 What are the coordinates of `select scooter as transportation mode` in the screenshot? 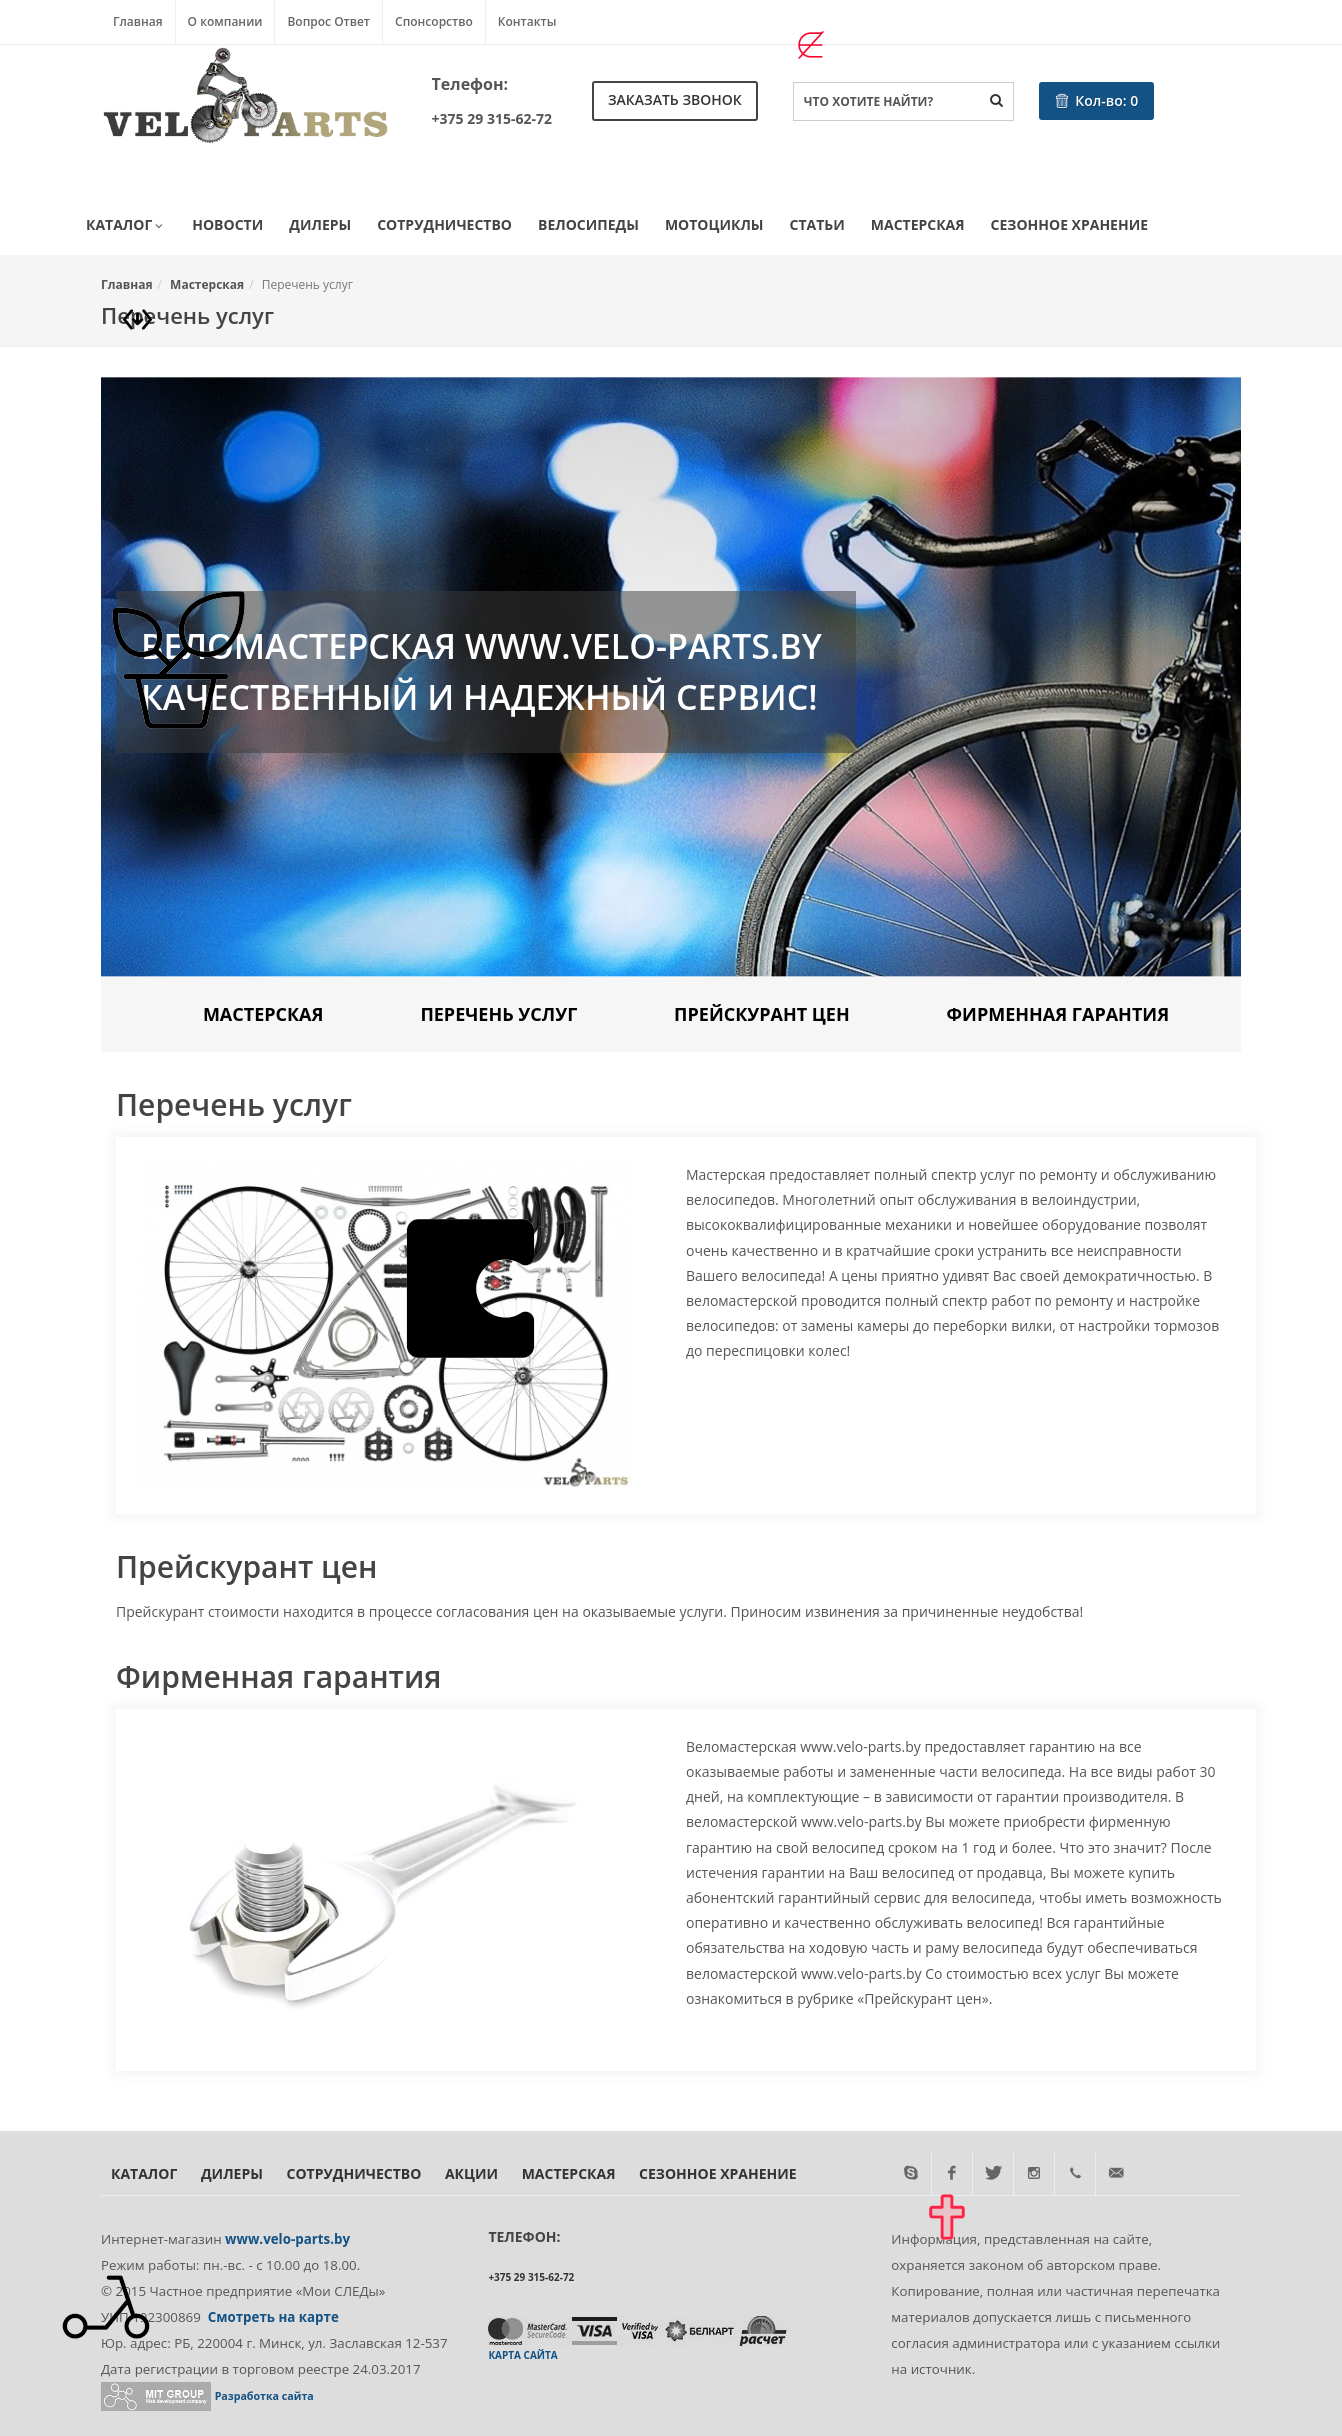 It's located at (106, 2310).